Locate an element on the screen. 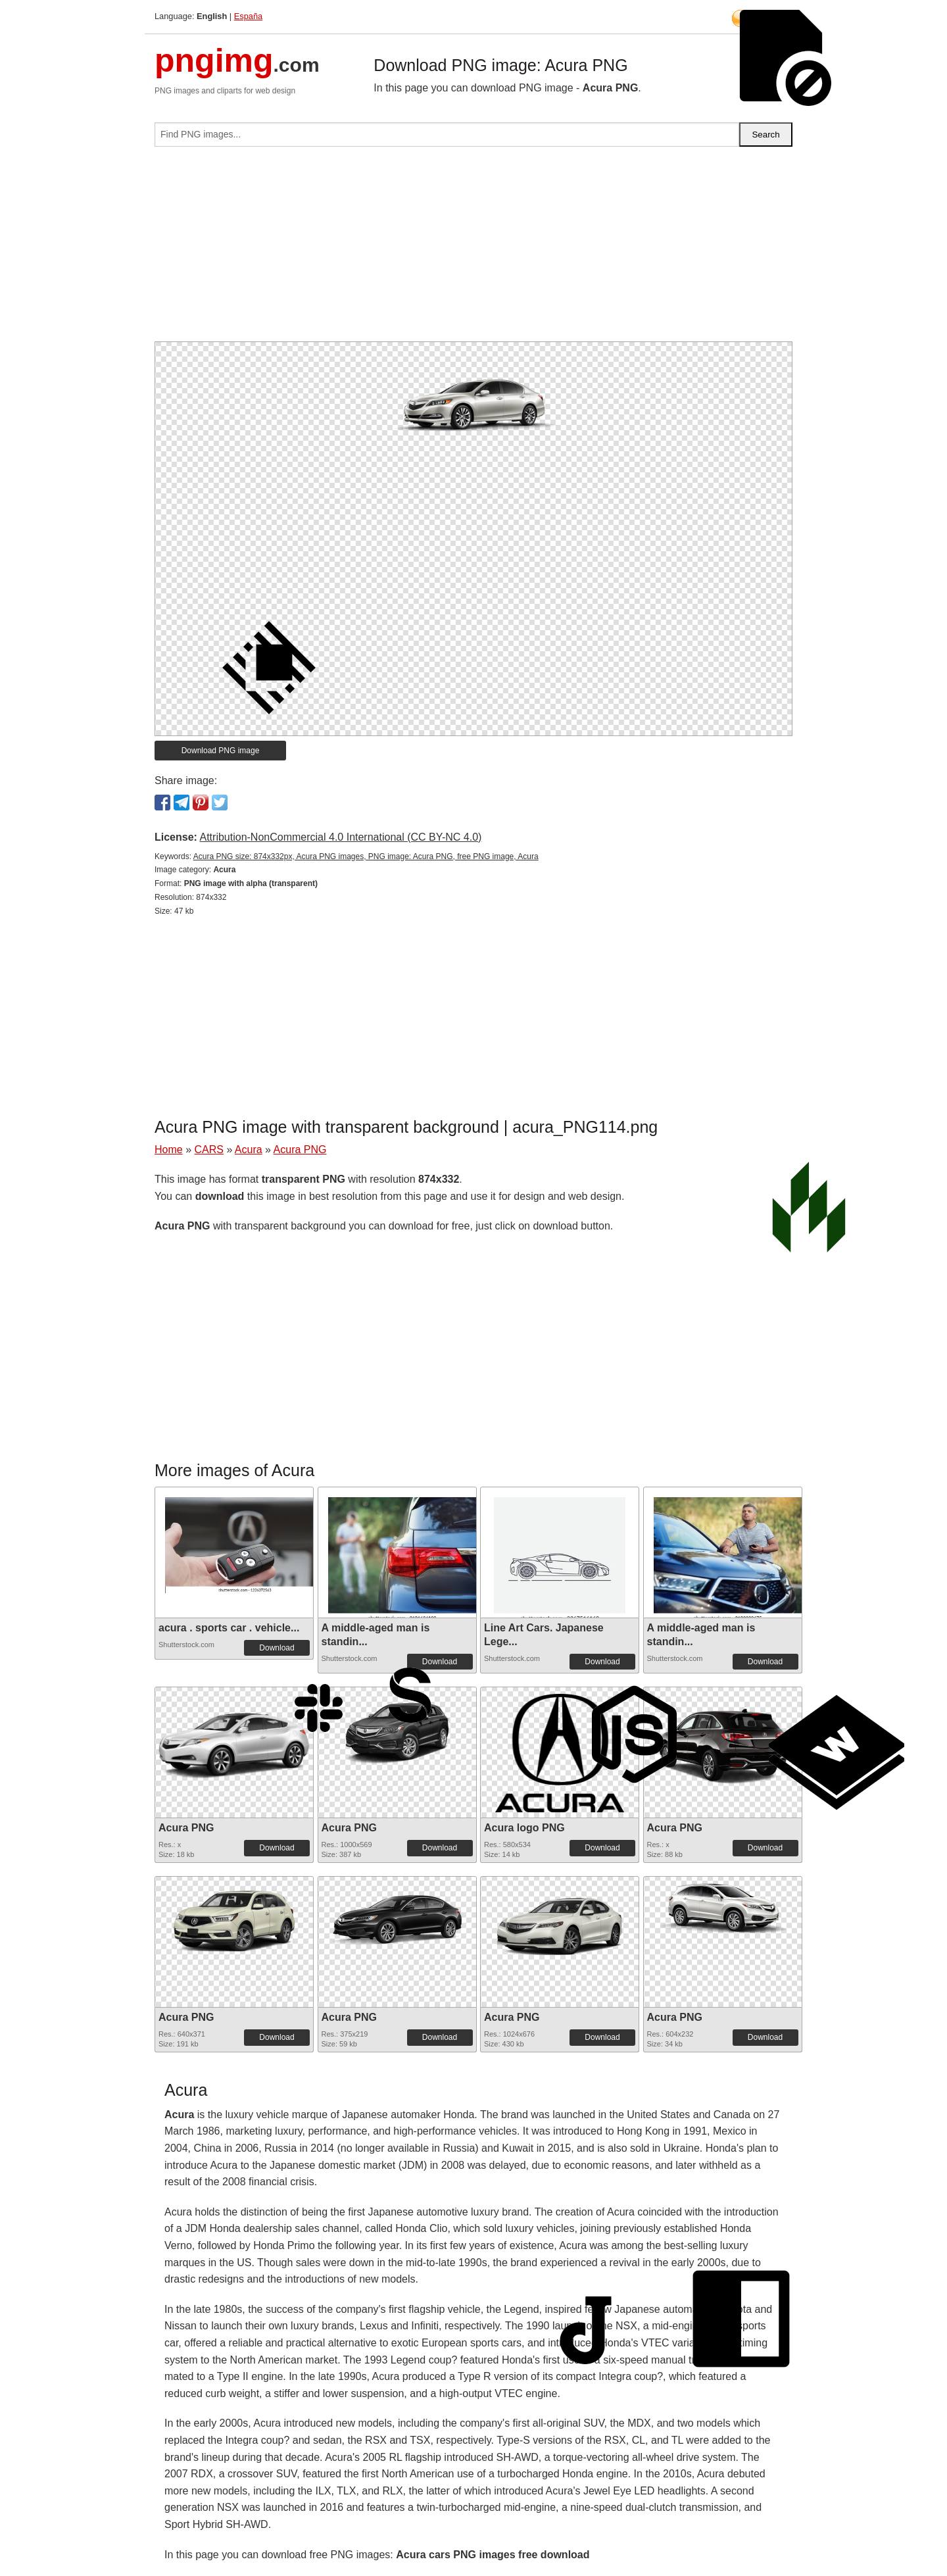 The width and height of the screenshot is (947, 2576). open Joplin note-taking app is located at coordinates (585, 2330).